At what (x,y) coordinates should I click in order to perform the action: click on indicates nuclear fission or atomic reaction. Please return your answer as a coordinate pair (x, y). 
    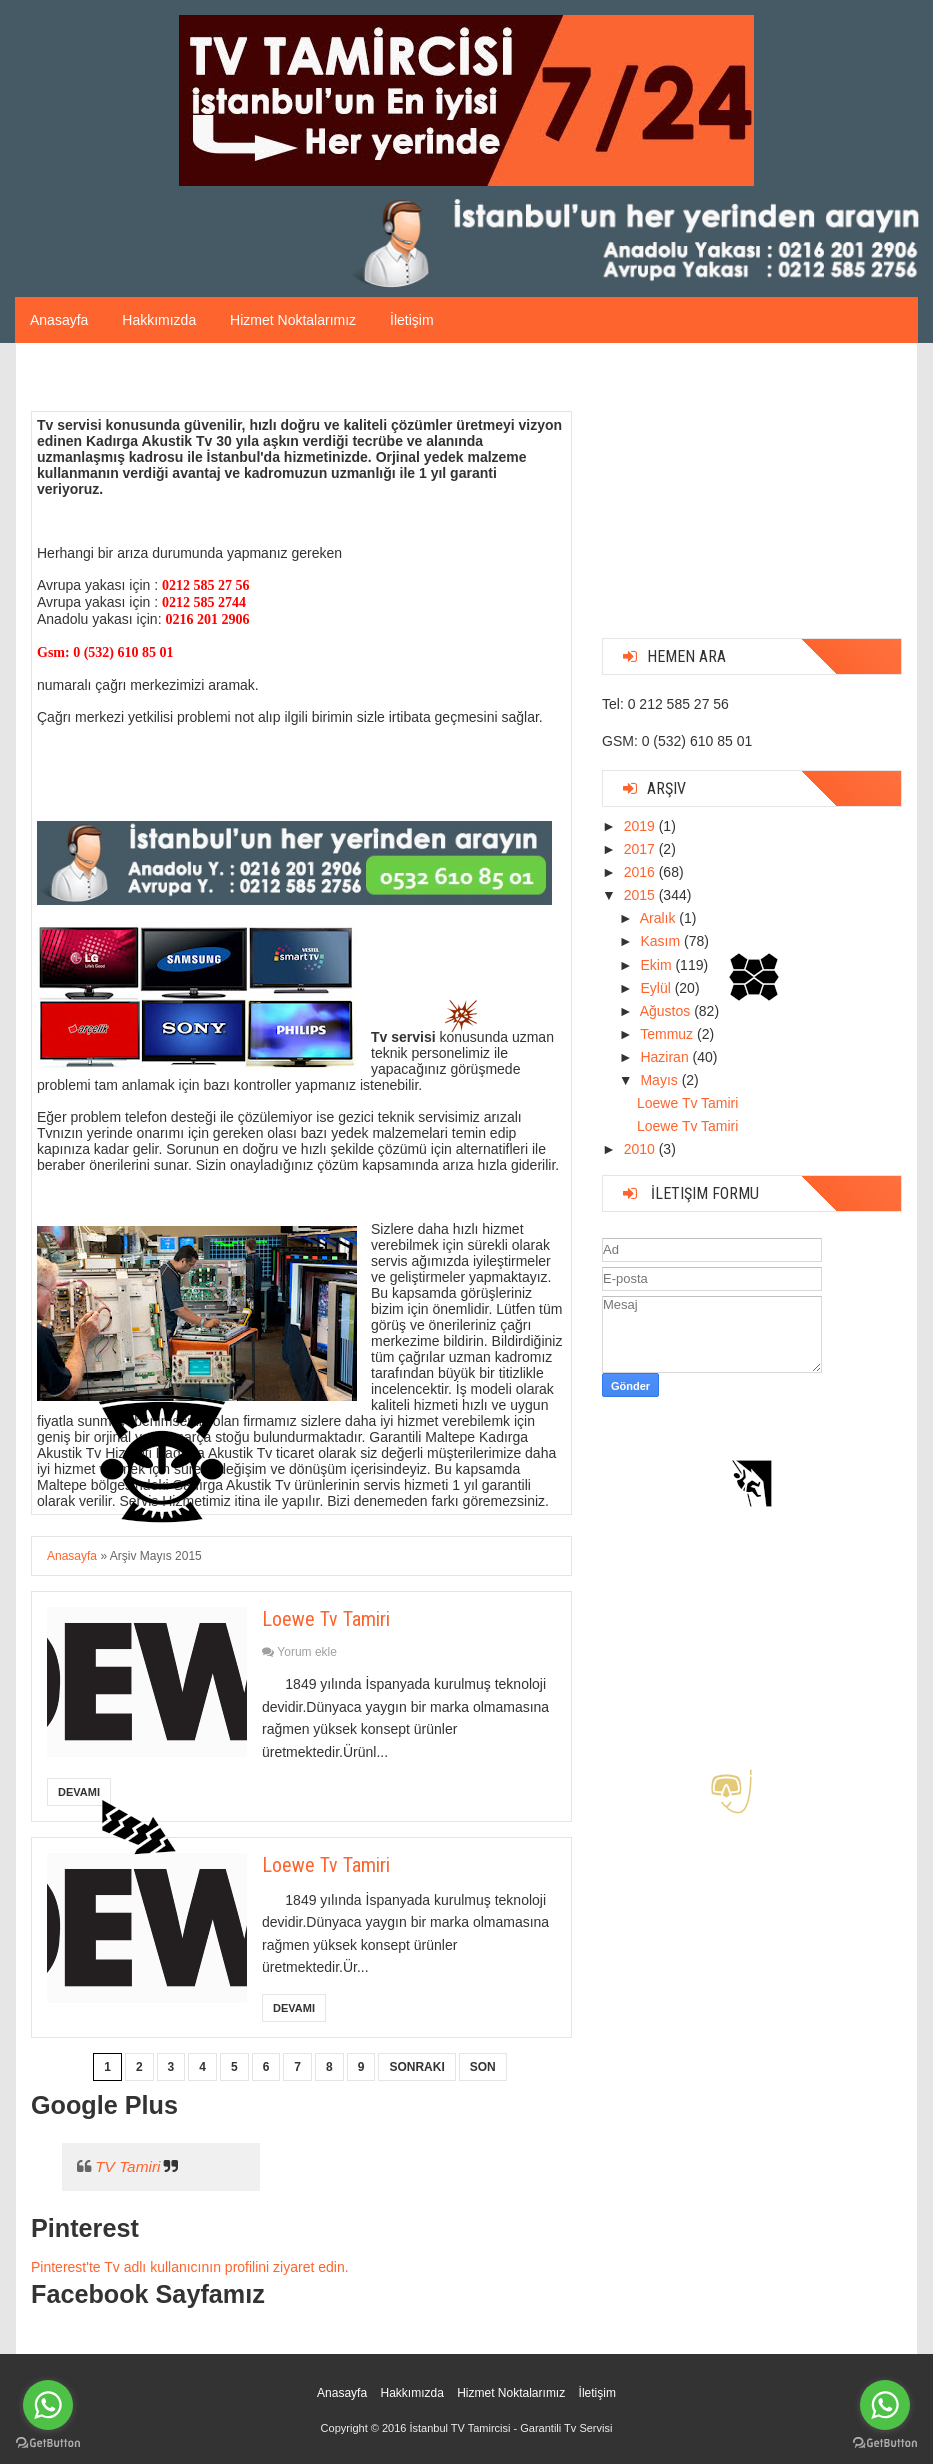
    Looking at the image, I should click on (461, 1016).